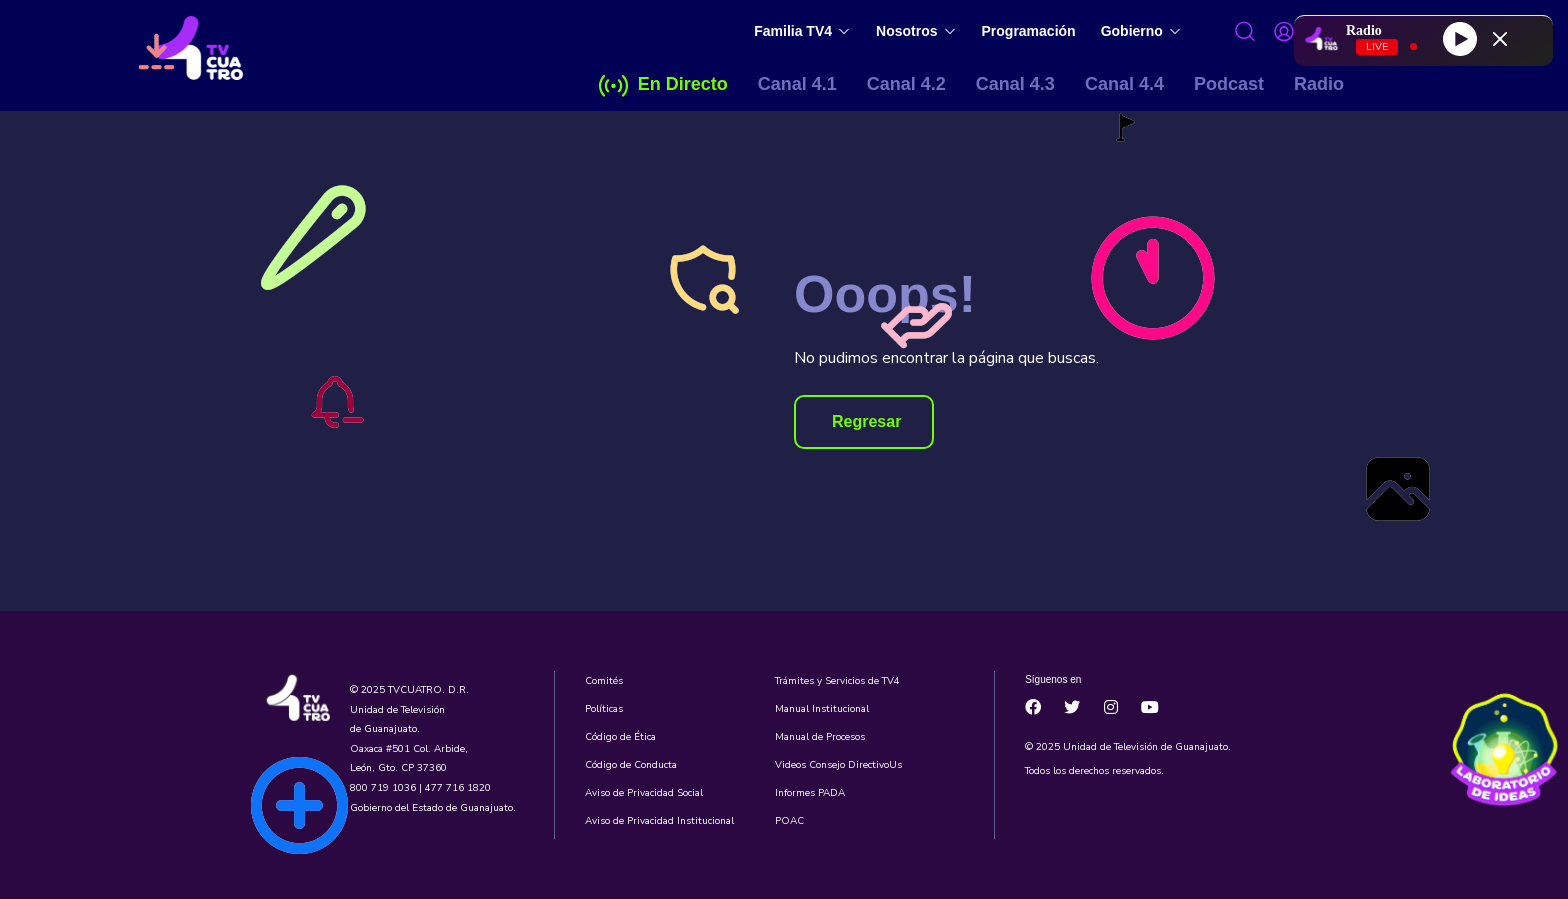  I want to click on access sewing or tailoring tools, so click(313, 237).